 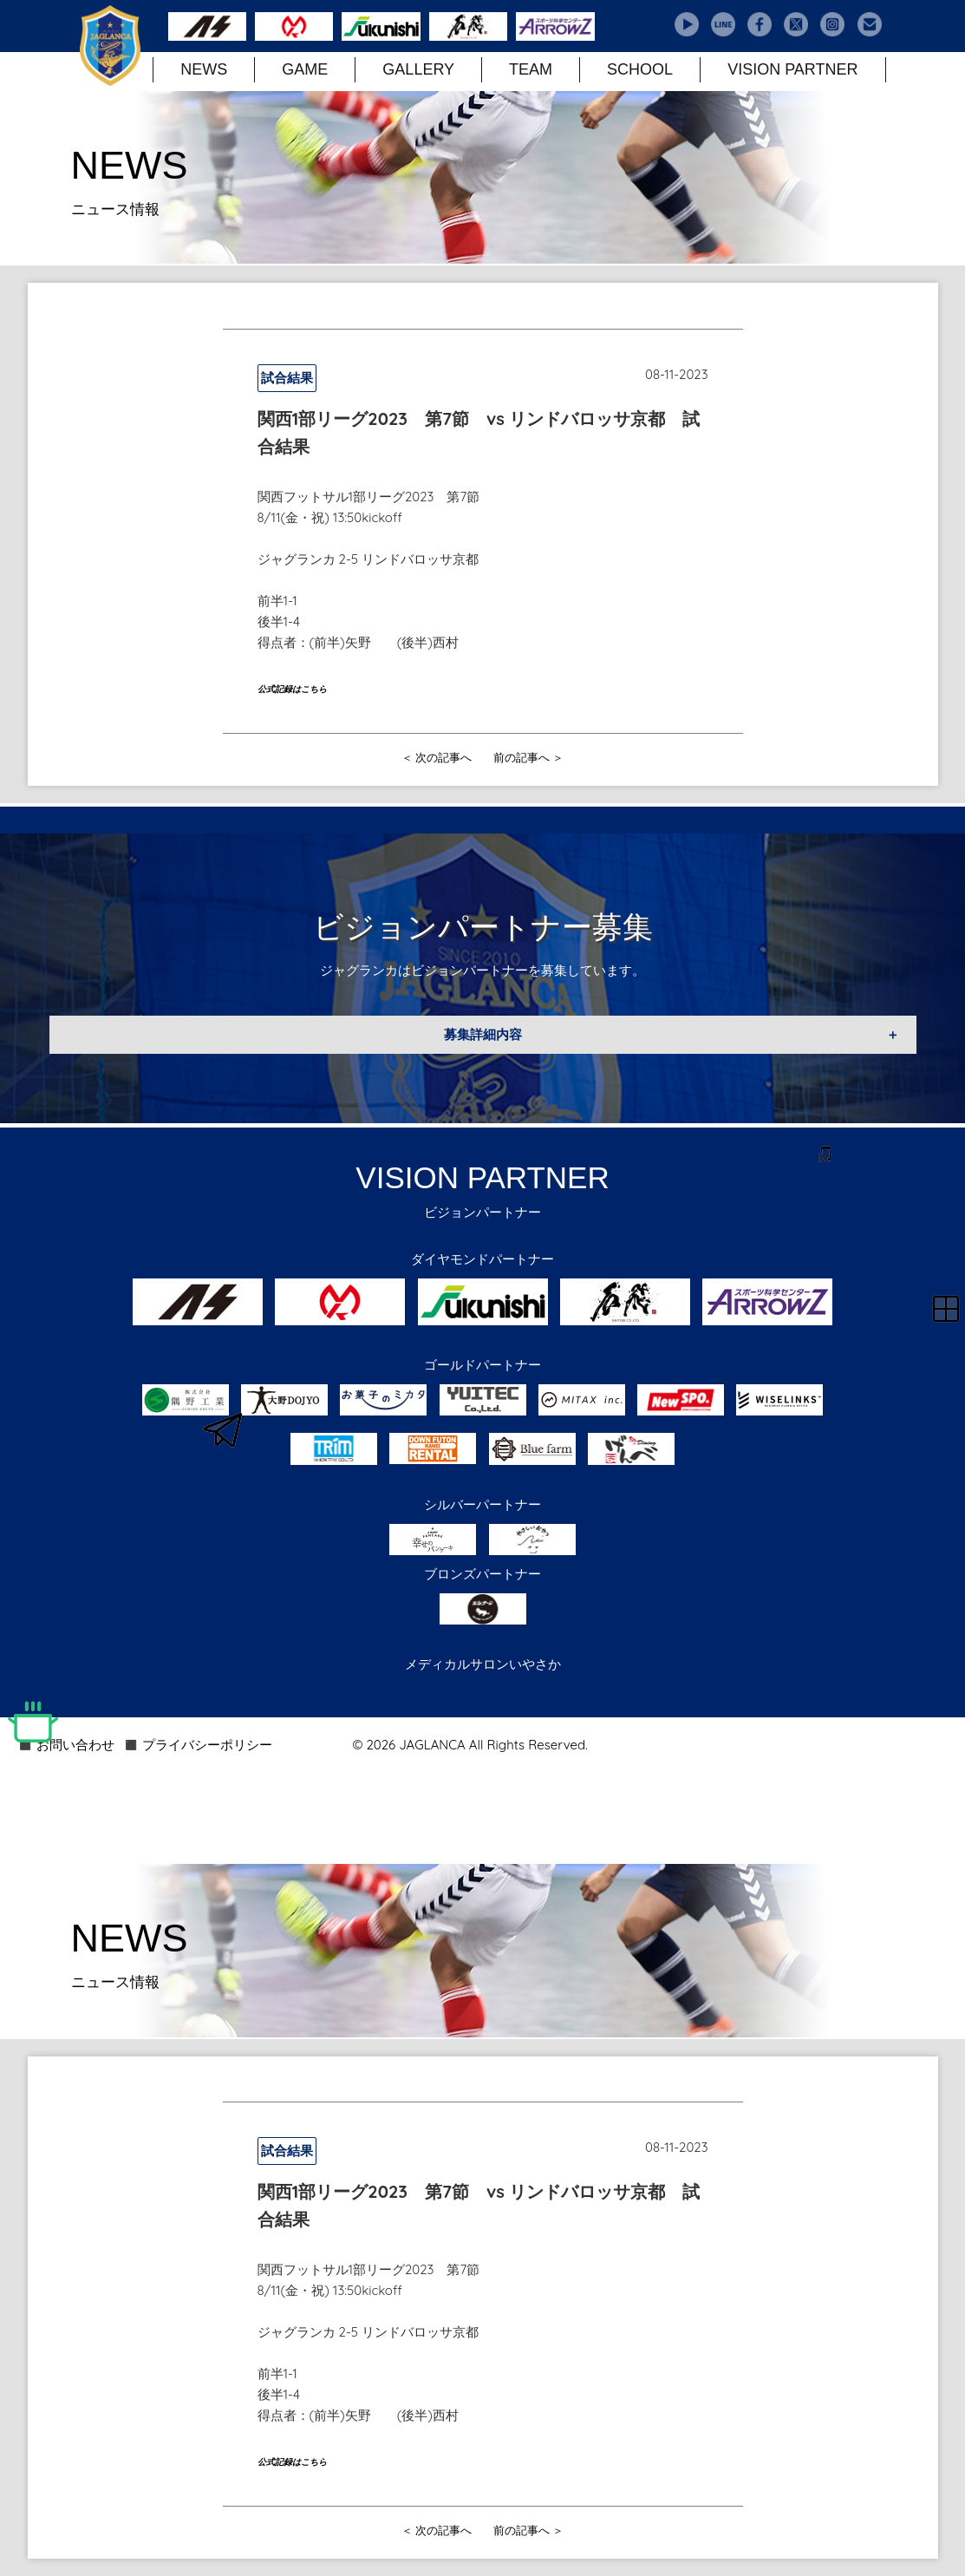 I want to click on open Telegram messaging app, so click(x=224, y=1430).